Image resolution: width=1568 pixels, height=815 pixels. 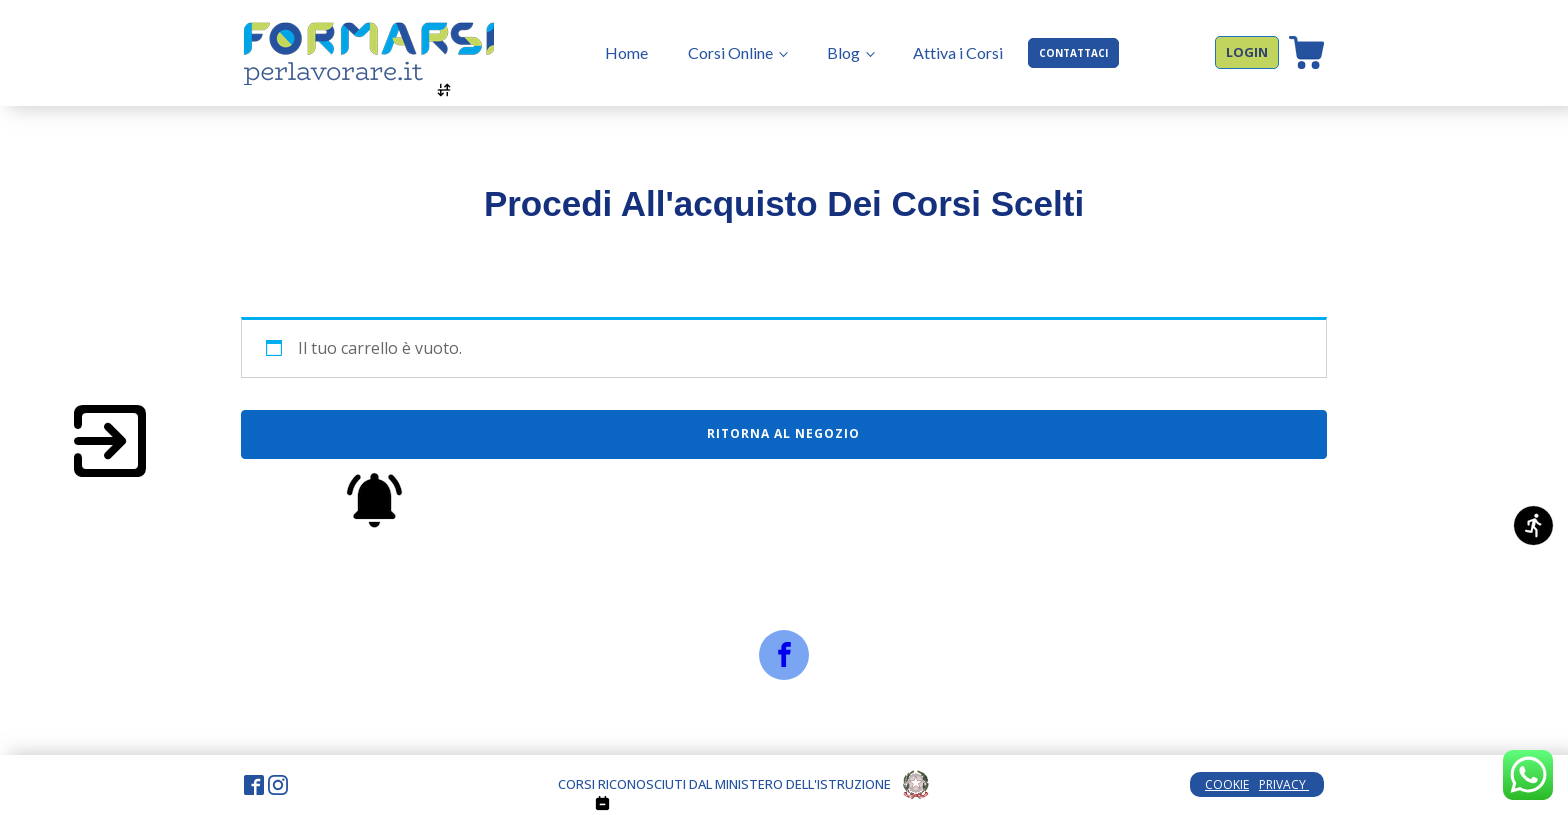 I want to click on start running or jogging activity, so click(x=1533, y=525).